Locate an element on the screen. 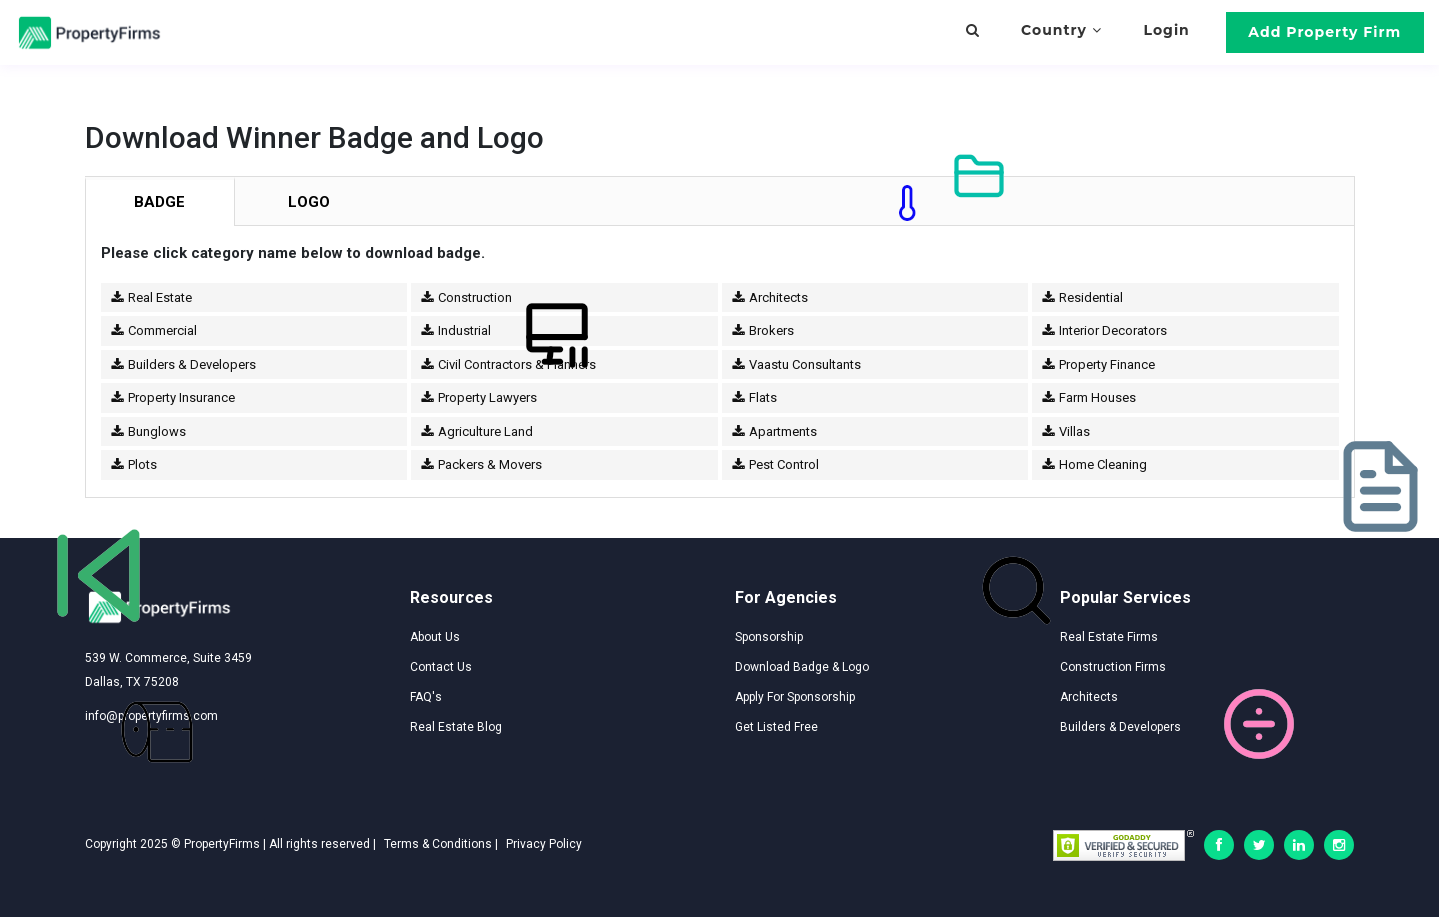 This screenshot has width=1439, height=917. view document contents is located at coordinates (1380, 486).